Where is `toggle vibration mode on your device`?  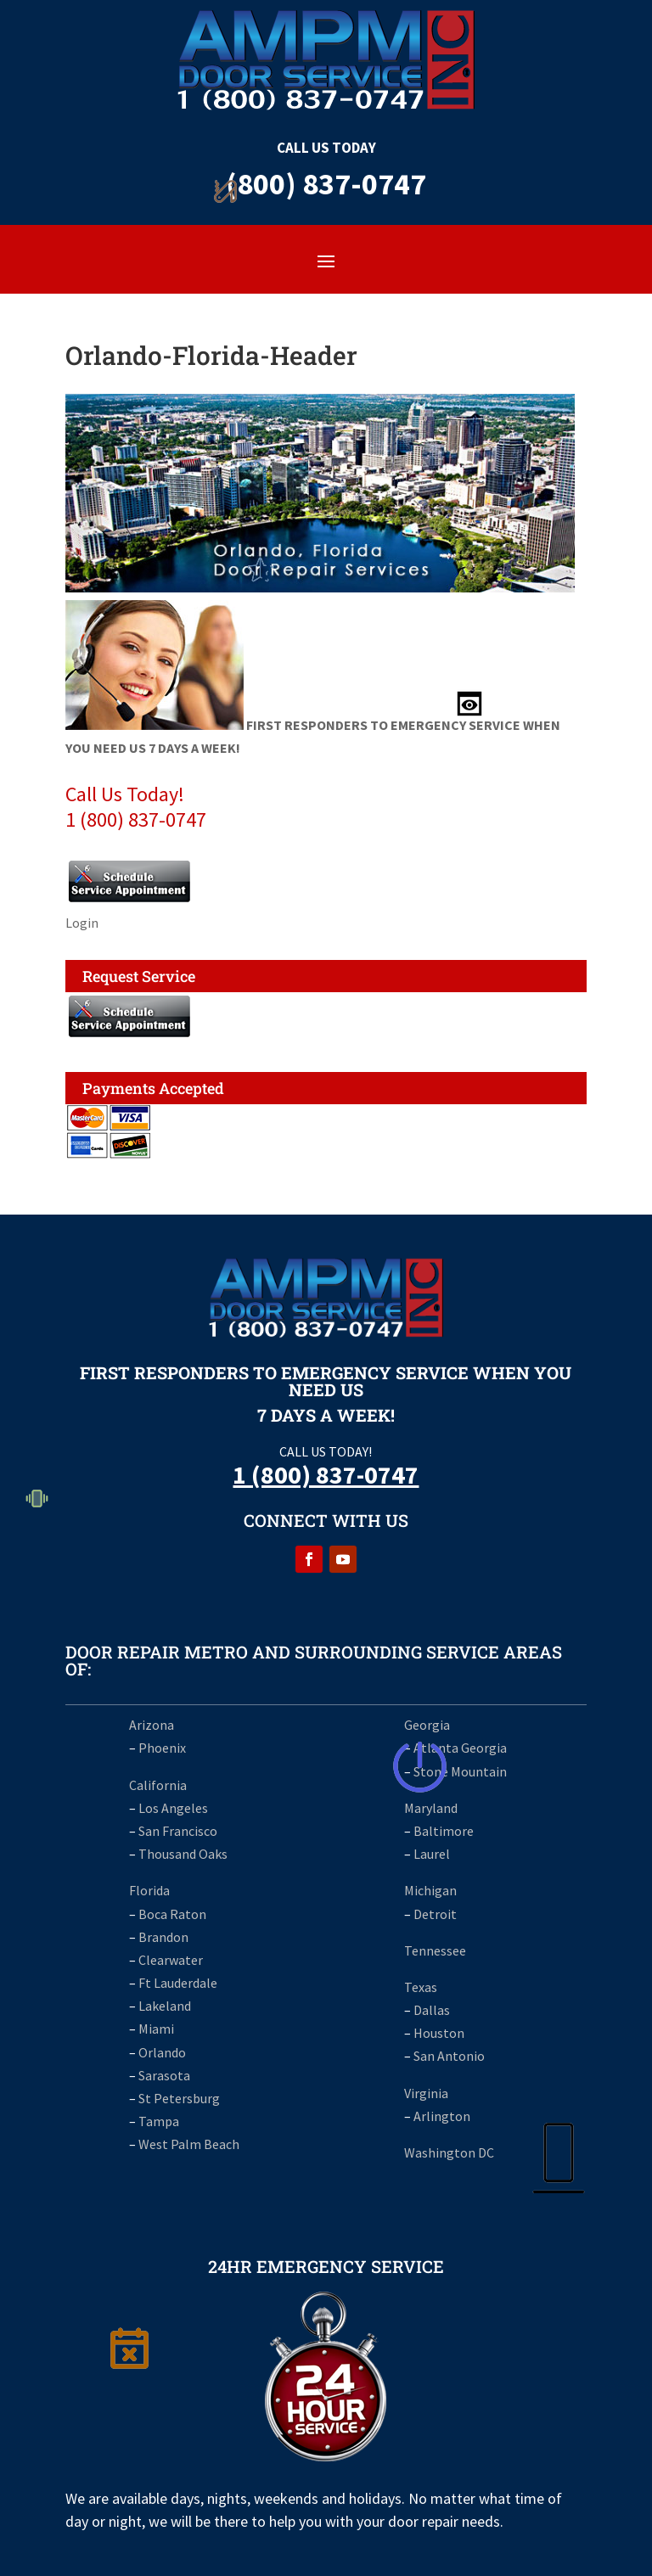 toggle vibration mode on your device is located at coordinates (37, 1498).